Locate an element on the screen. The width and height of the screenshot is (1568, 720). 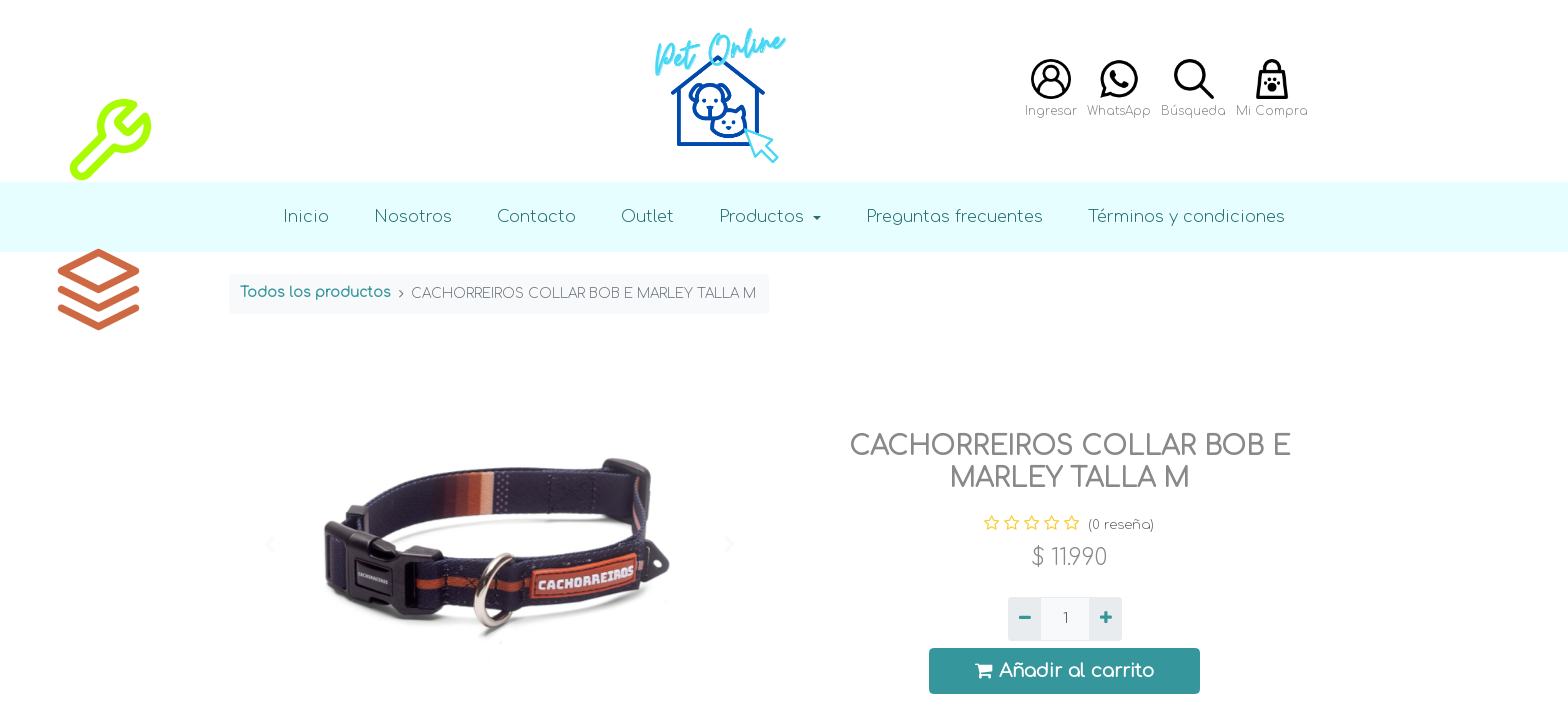
view or manage layers is located at coordinates (98, 289).